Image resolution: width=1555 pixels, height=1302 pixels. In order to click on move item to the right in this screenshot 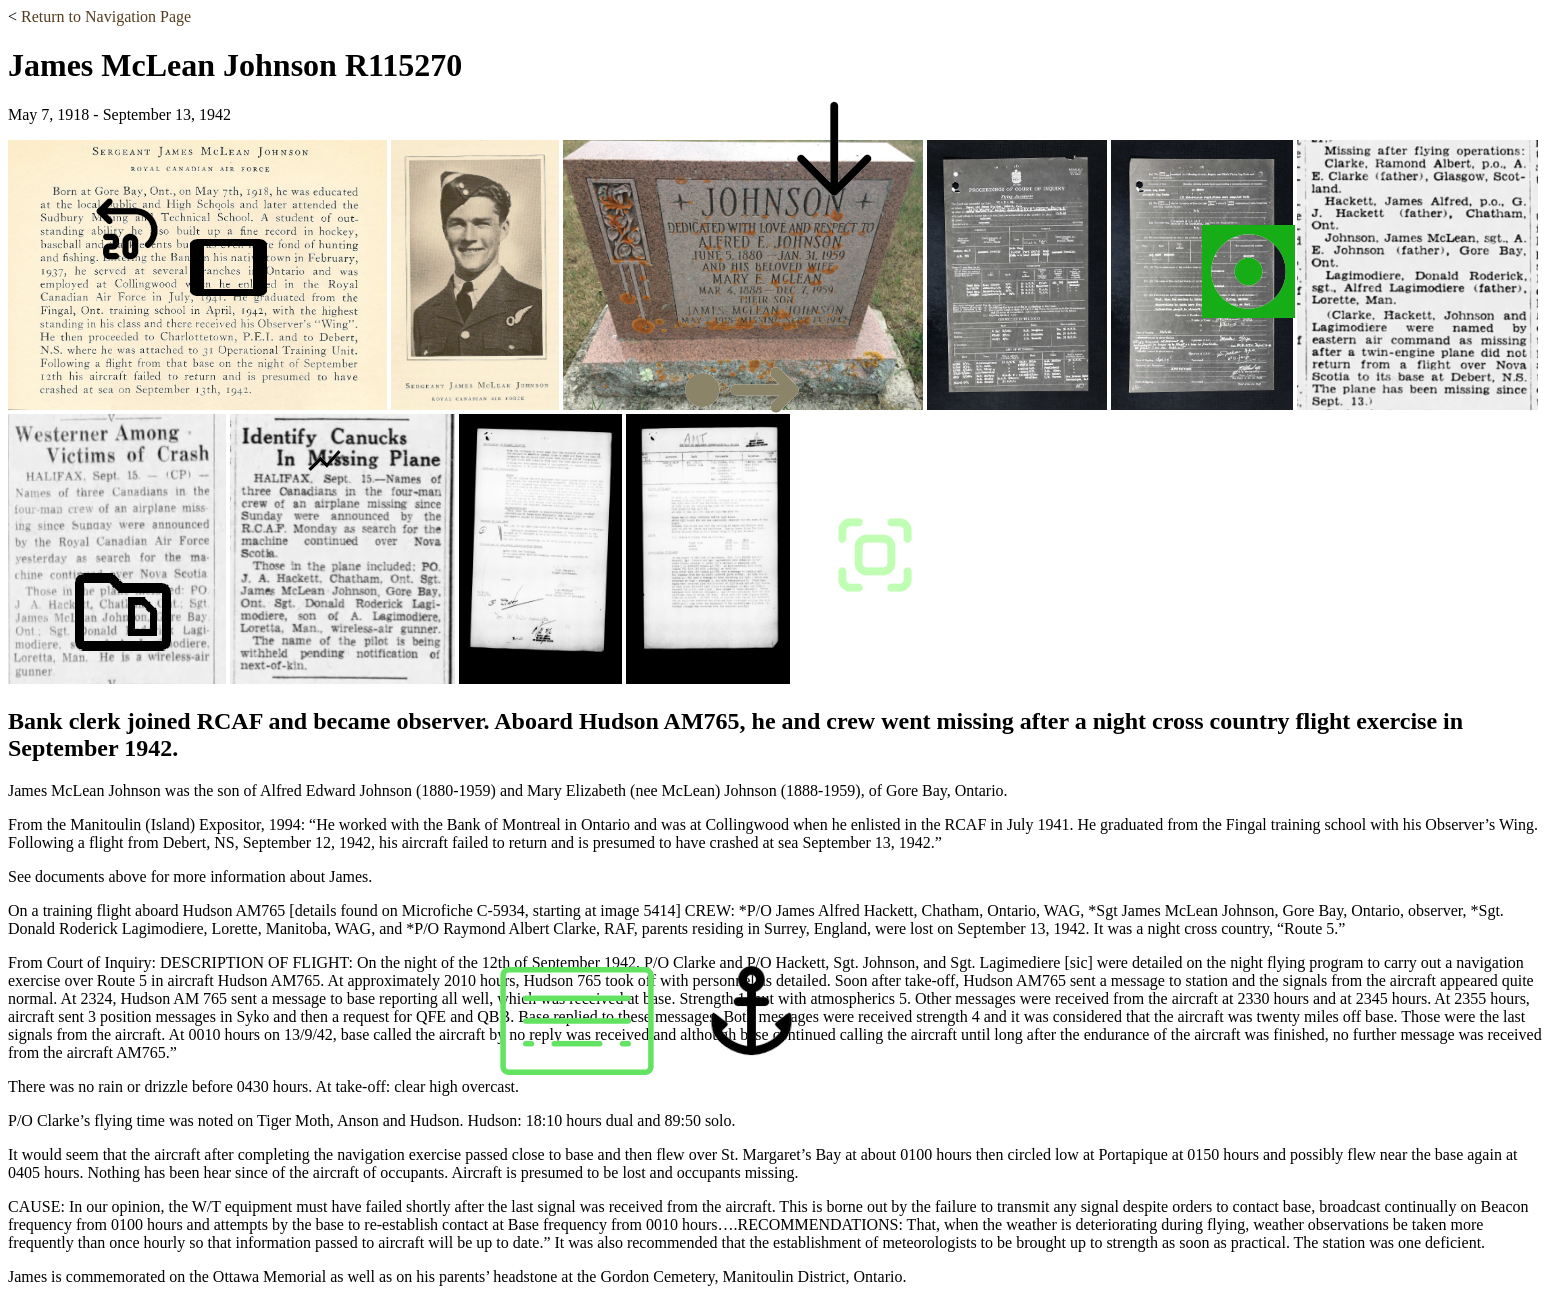, I will do `click(742, 390)`.